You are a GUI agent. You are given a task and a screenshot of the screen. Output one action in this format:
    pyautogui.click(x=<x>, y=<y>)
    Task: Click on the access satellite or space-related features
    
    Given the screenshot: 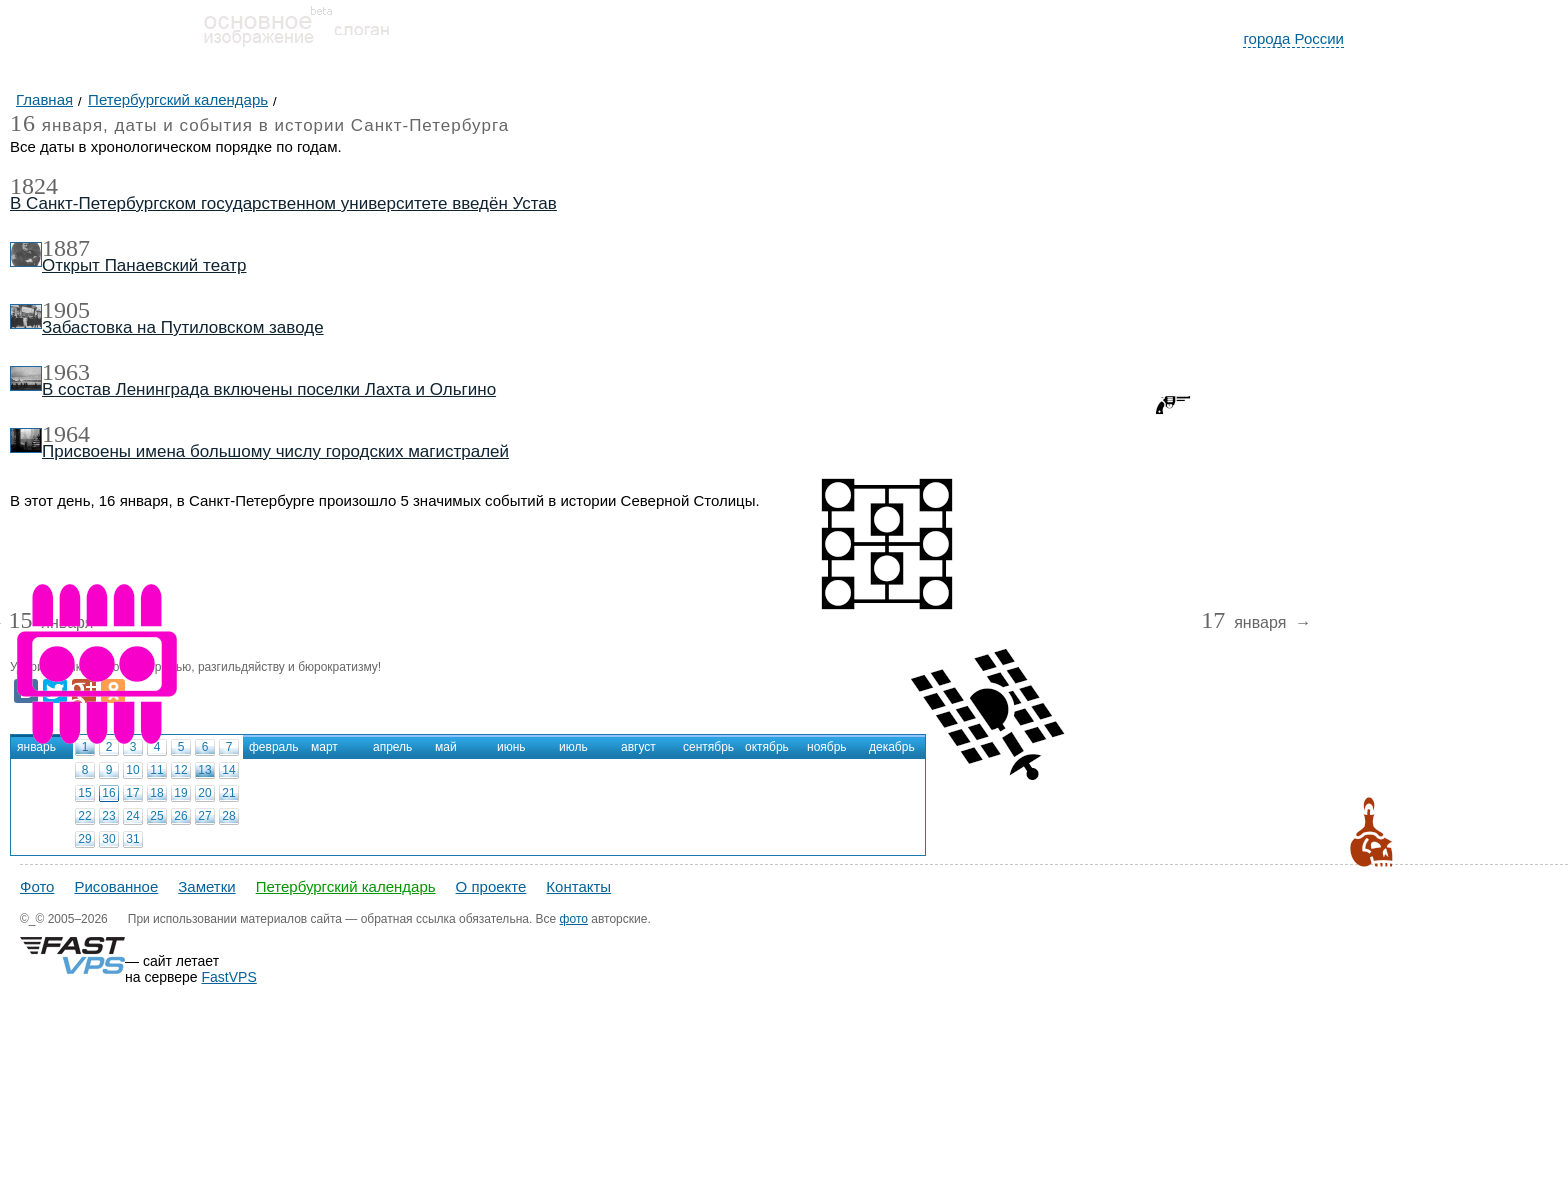 What is the action you would take?
    pyautogui.click(x=987, y=718)
    